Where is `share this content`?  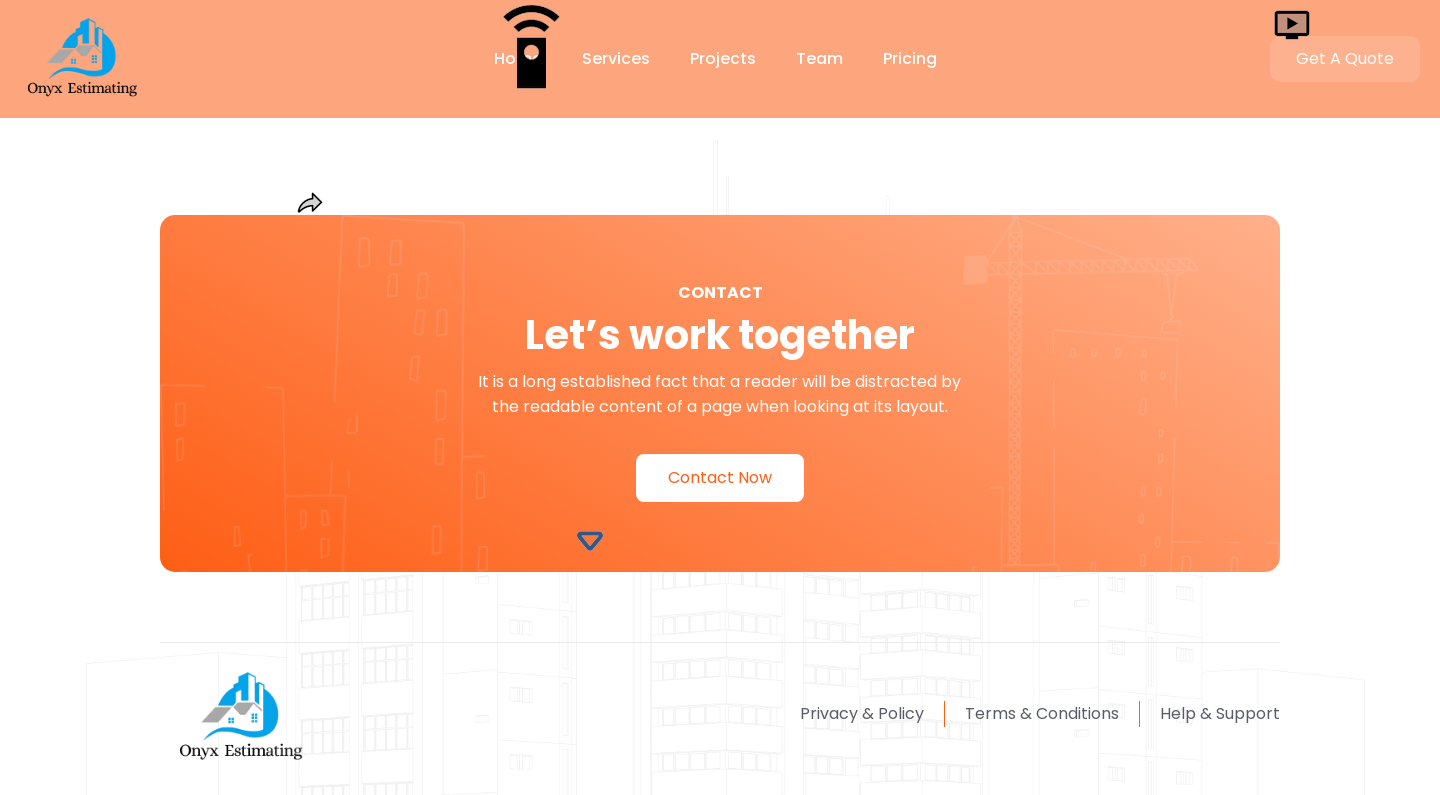
share this content is located at coordinates (310, 204).